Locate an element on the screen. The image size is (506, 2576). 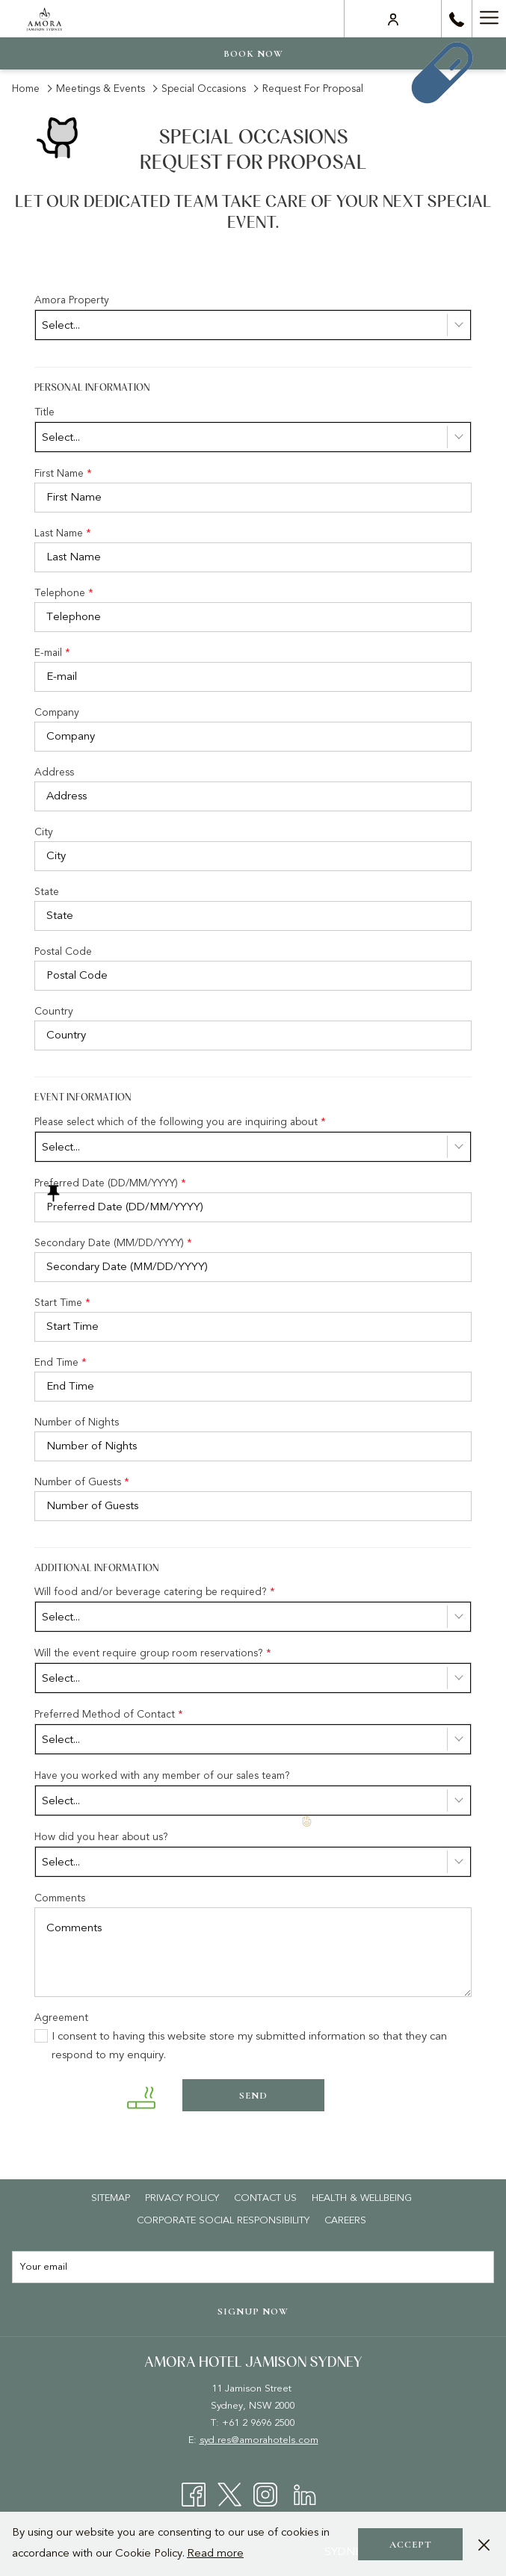
pin item to keep it visible is located at coordinates (53, 1193).